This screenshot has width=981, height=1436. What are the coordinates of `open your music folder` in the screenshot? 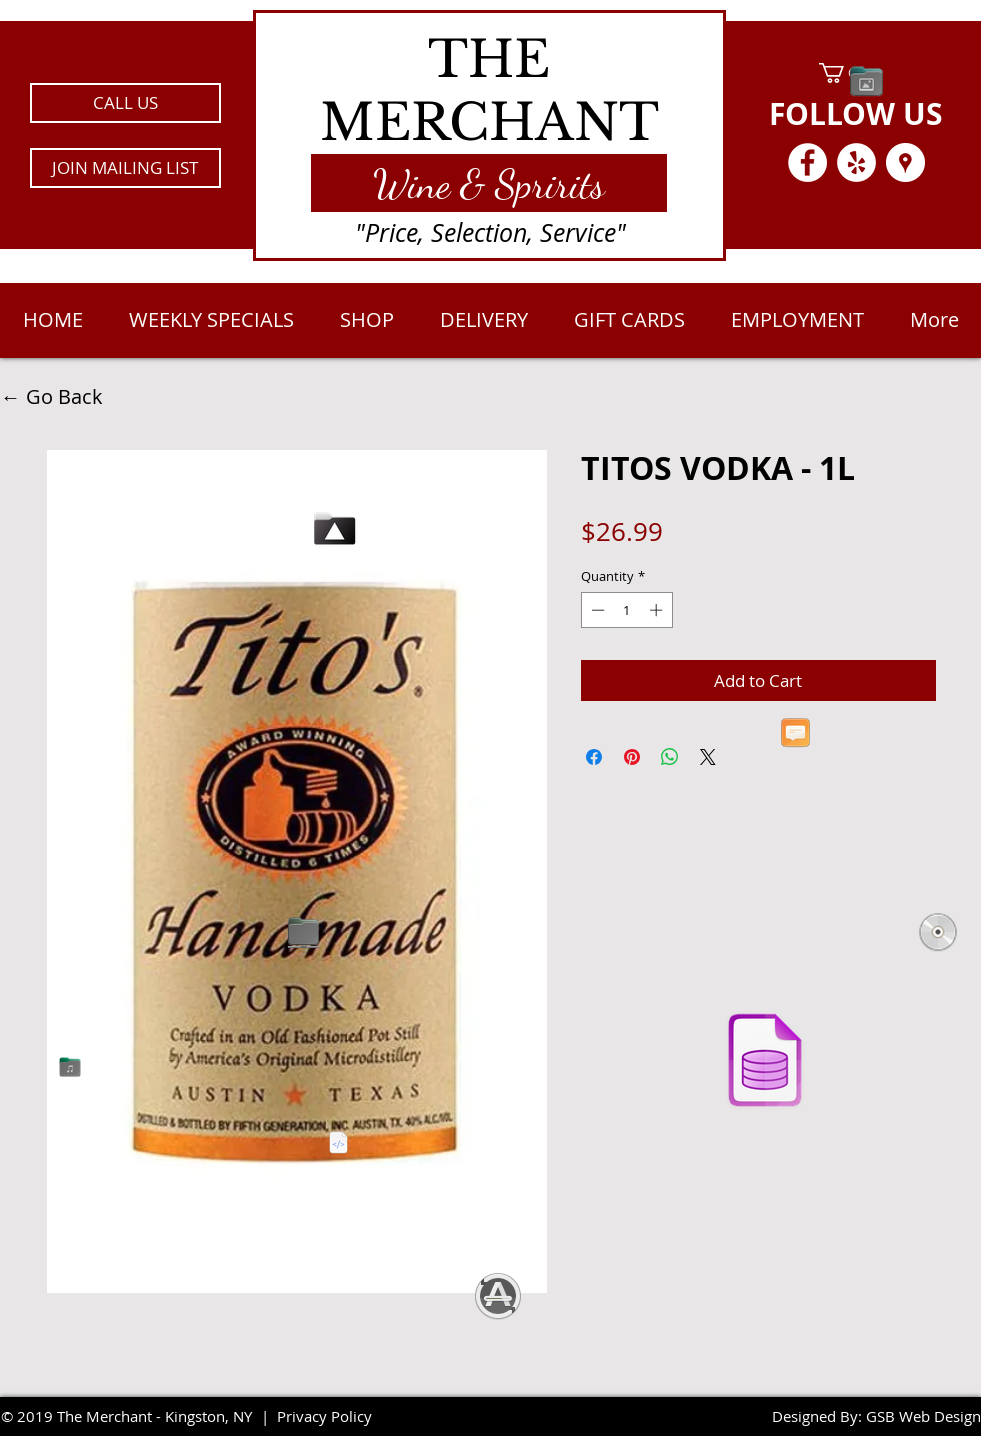 It's located at (70, 1067).